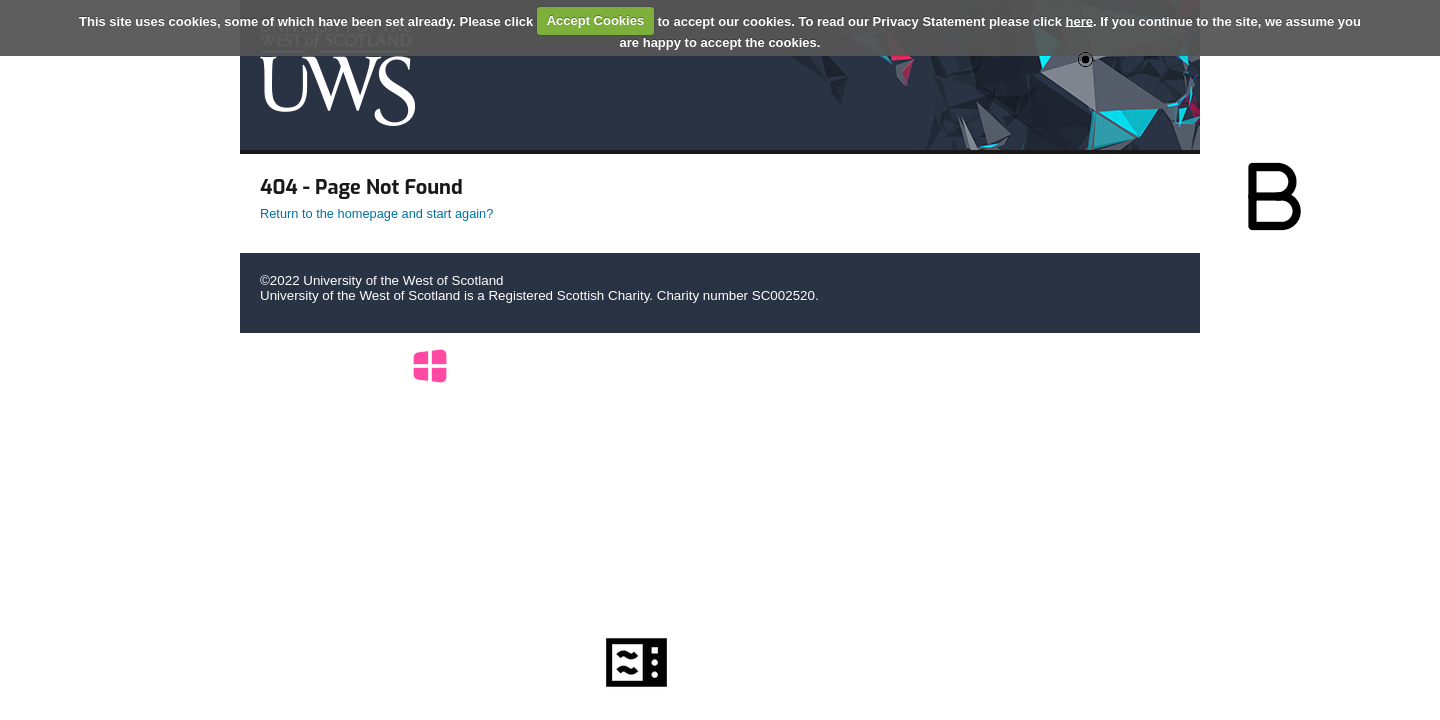  What do you see at coordinates (1085, 59) in the screenshot?
I see `a selected radio button option` at bounding box center [1085, 59].